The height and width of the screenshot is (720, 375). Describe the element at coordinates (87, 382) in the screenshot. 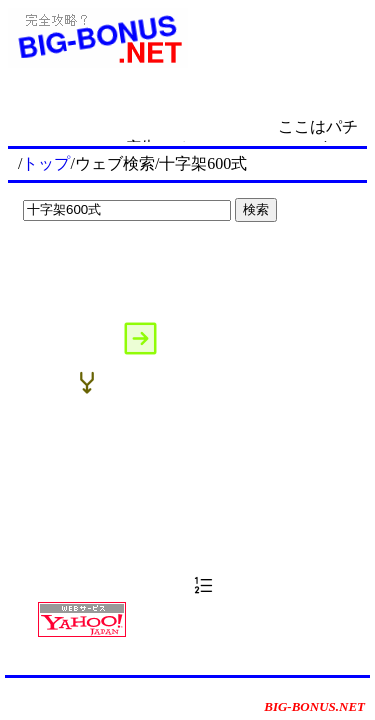

I see `merge branches or items together` at that location.